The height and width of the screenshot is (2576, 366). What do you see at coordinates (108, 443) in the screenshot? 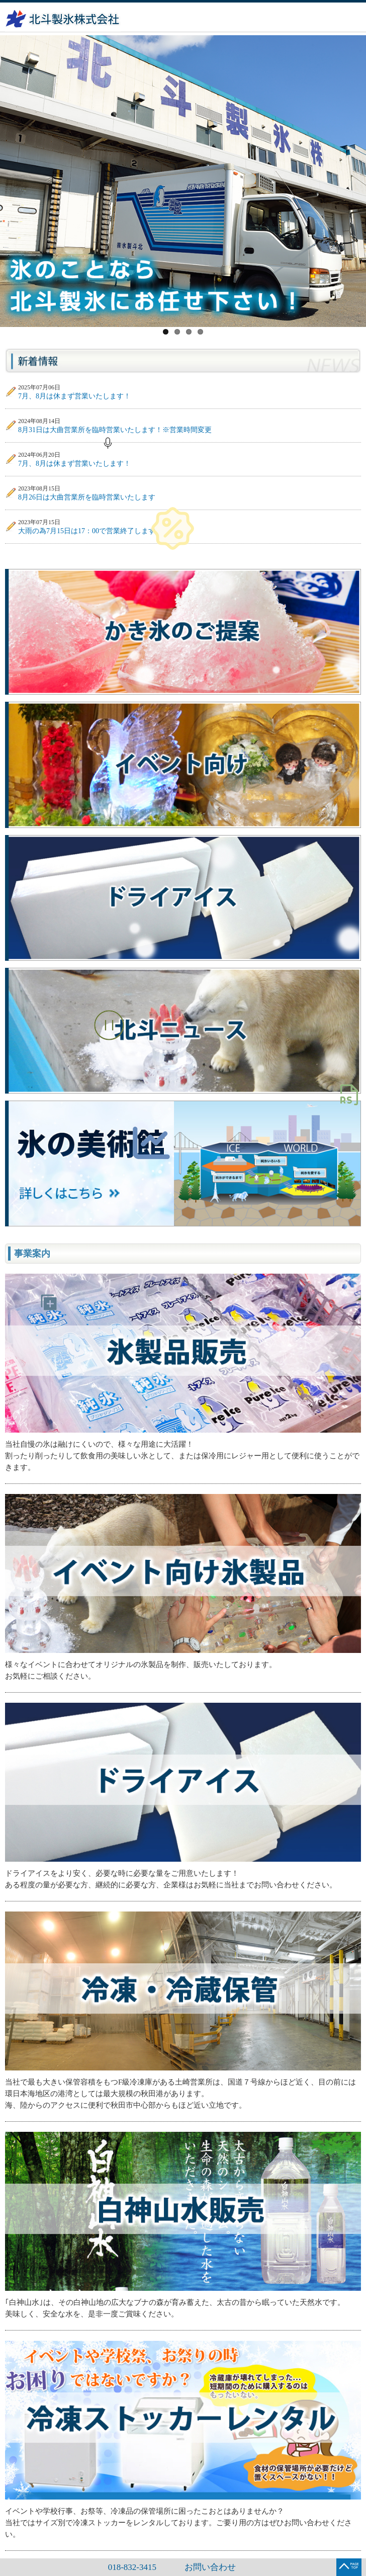
I see `tap to start voice input` at bounding box center [108, 443].